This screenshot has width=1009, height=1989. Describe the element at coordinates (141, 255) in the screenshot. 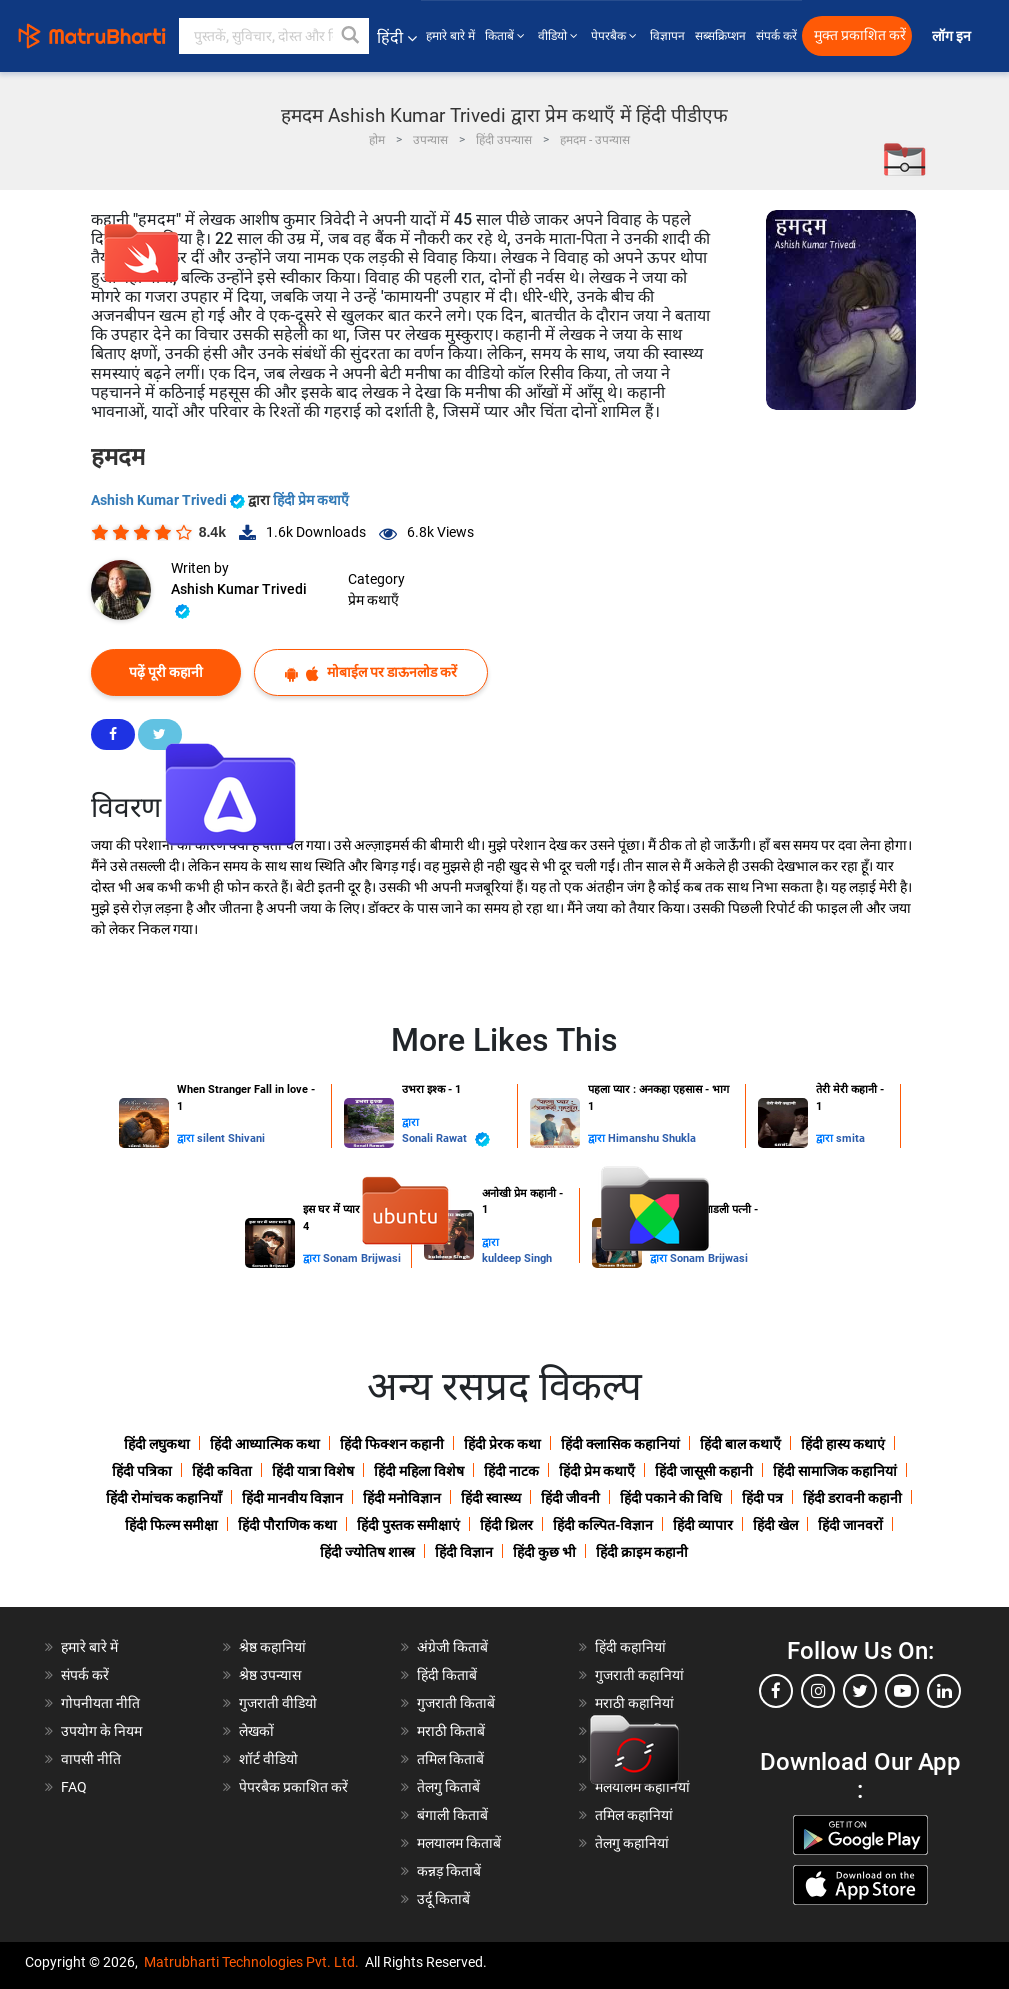

I see `open folder containing swift programming projects` at that location.